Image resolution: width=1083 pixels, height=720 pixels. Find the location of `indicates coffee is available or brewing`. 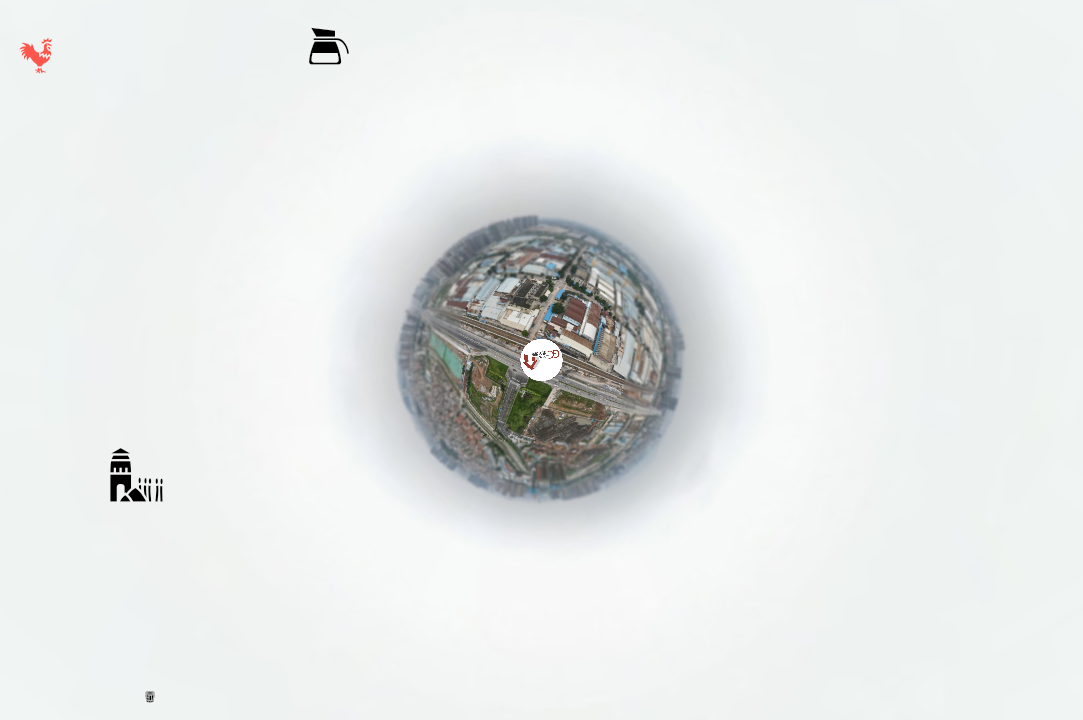

indicates coffee is available or brewing is located at coordinates (329, 46).